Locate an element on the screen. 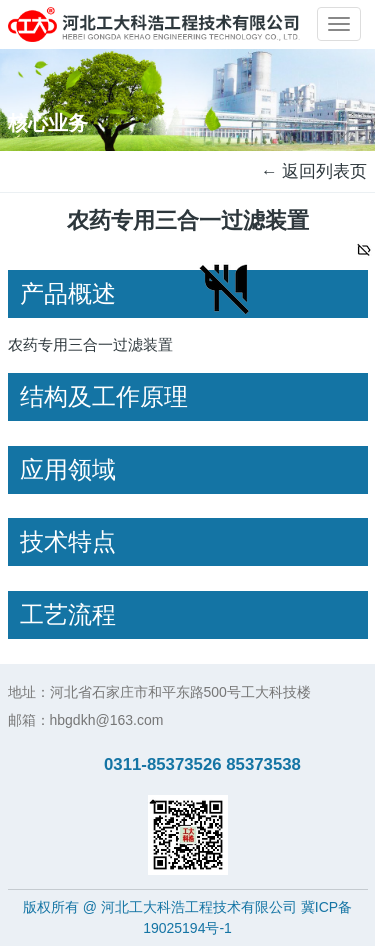  indicates no food or meals available is located at coordinates (226, 288).